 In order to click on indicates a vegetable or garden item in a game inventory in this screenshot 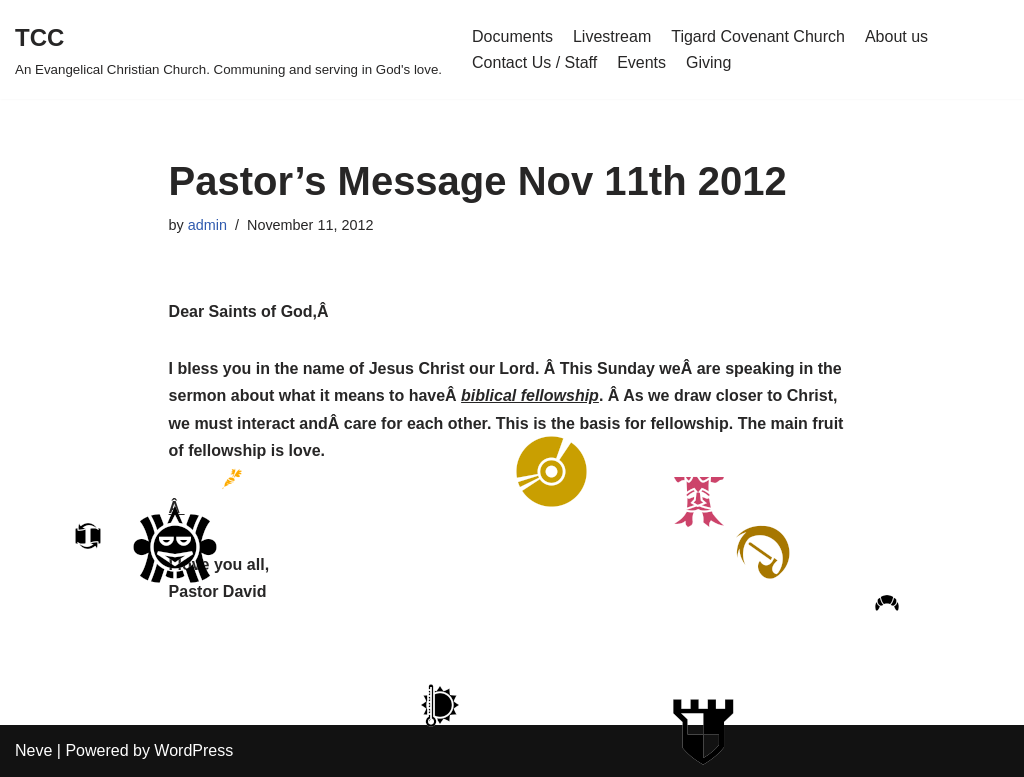, I will do `click(232, 479)`.